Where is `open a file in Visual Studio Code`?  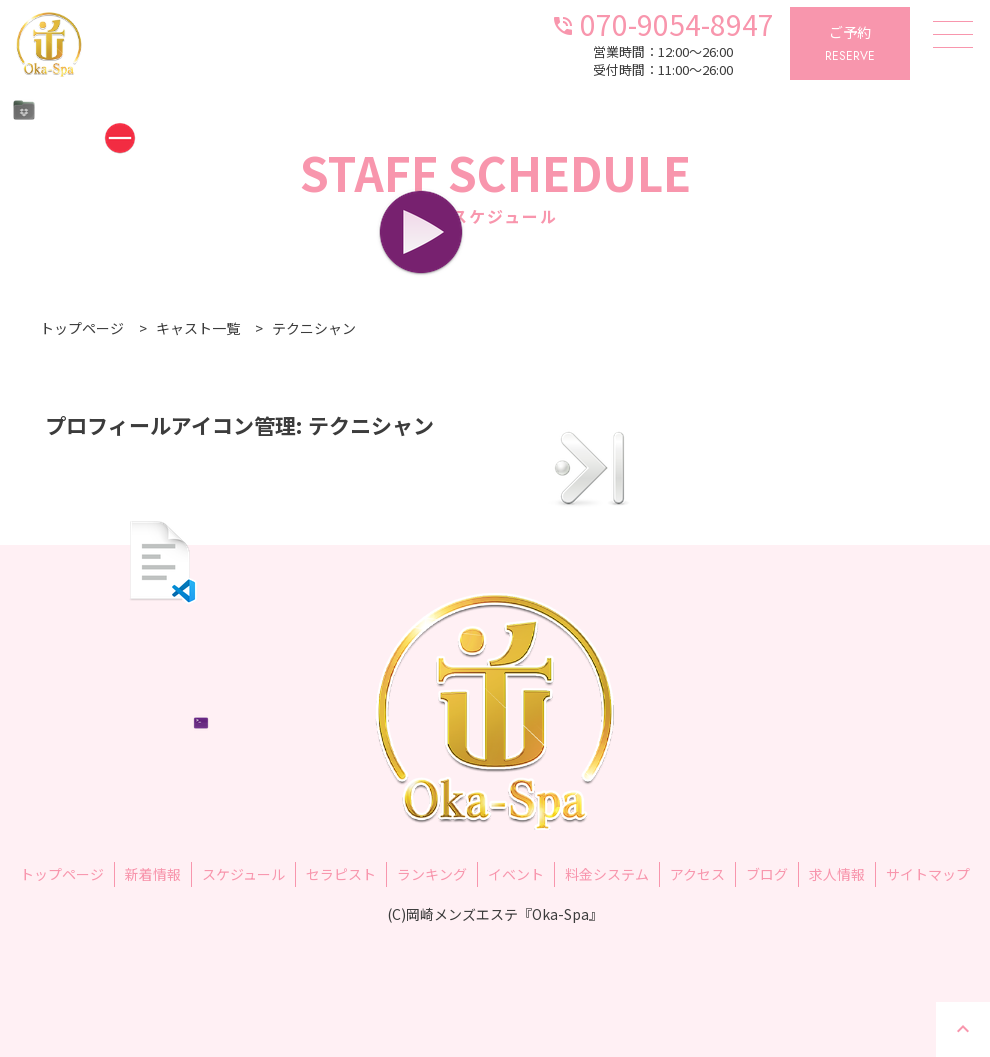 open a file in Visual Studio Code is located at coordinates (160, 562).